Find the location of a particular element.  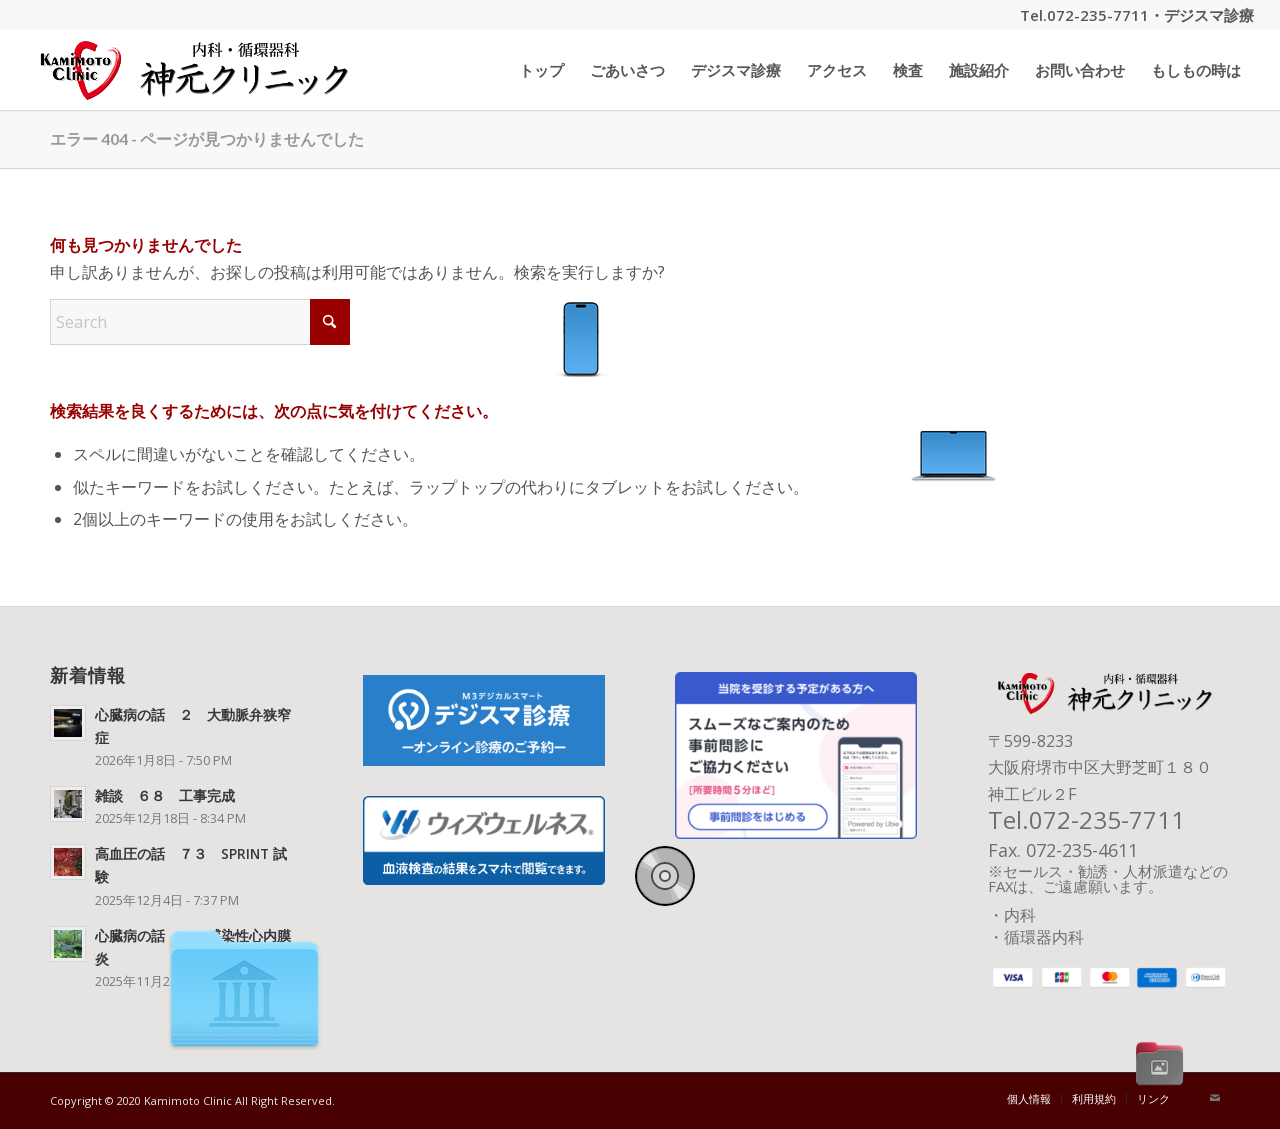

open your pictures folder is located at coordinates (1159, 1063).